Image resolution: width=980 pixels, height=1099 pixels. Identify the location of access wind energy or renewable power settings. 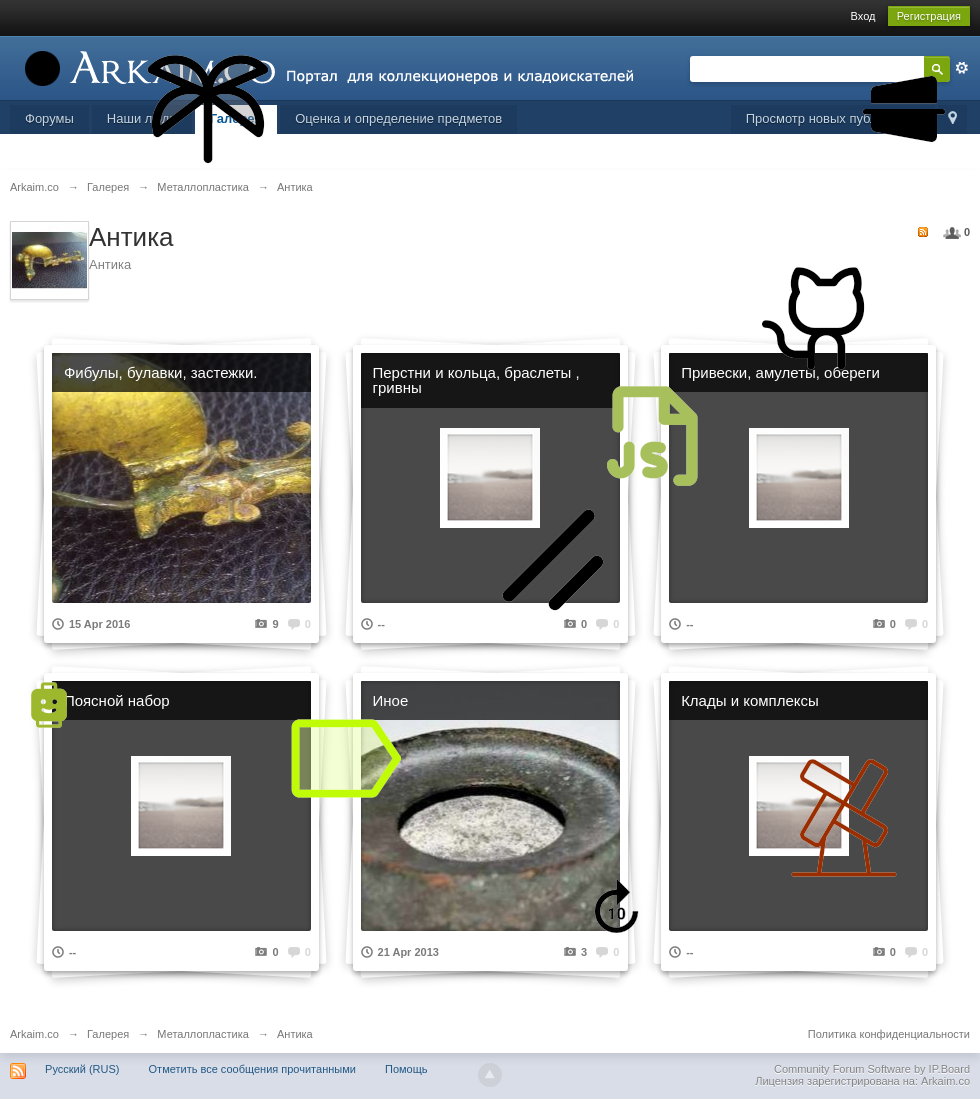
(844, 820).